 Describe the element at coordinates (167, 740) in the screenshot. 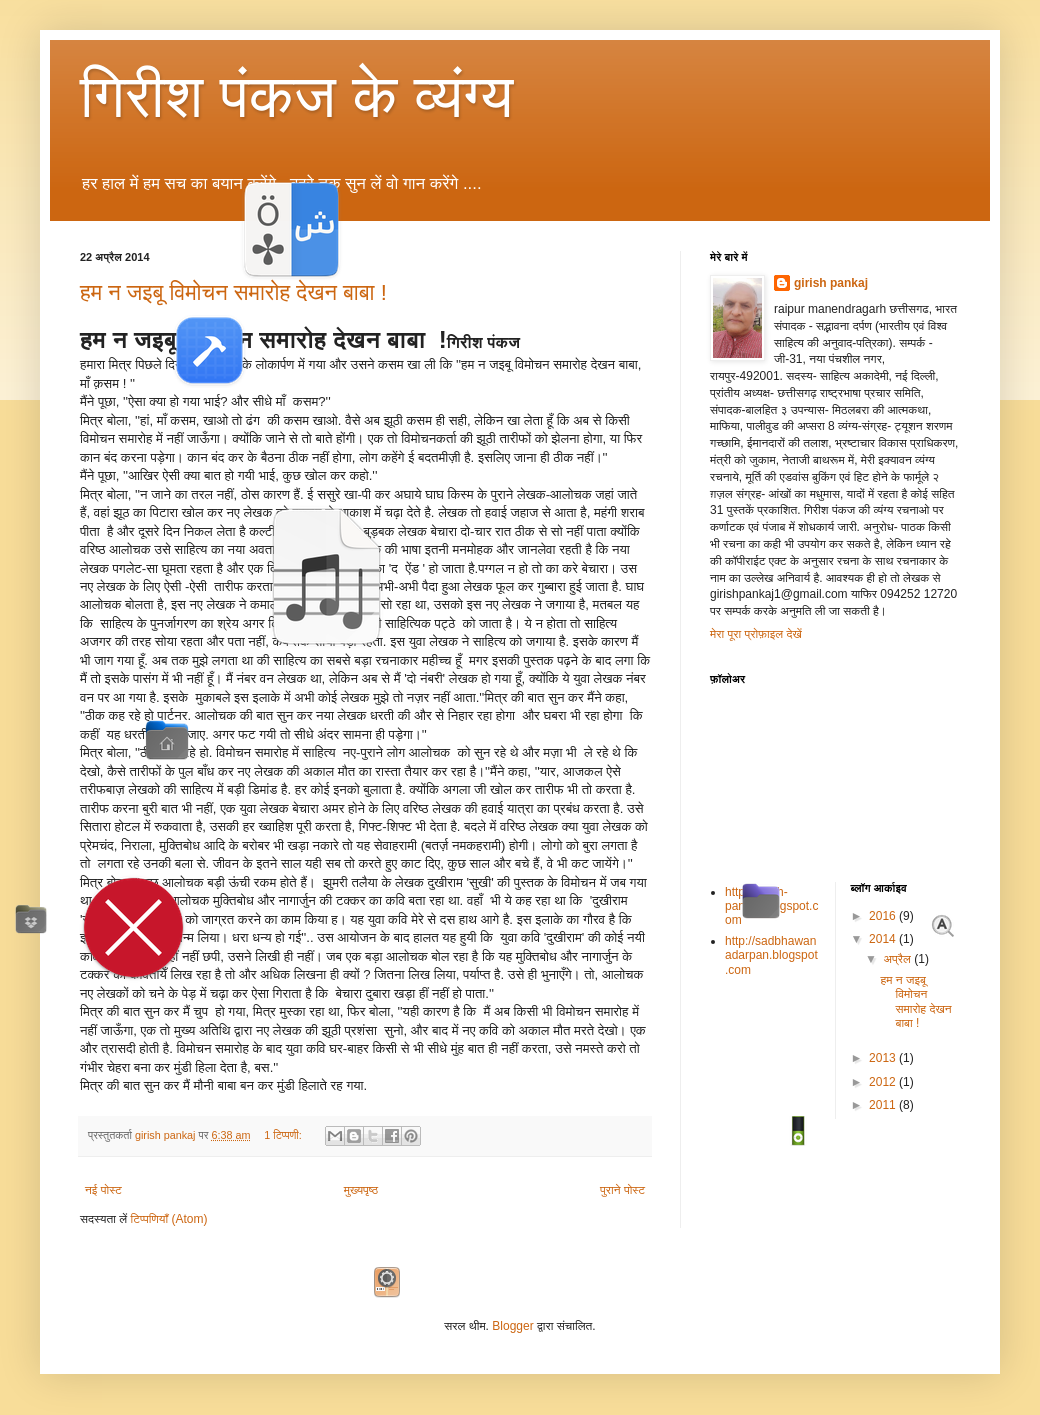

I see `access your home folder` at that location.